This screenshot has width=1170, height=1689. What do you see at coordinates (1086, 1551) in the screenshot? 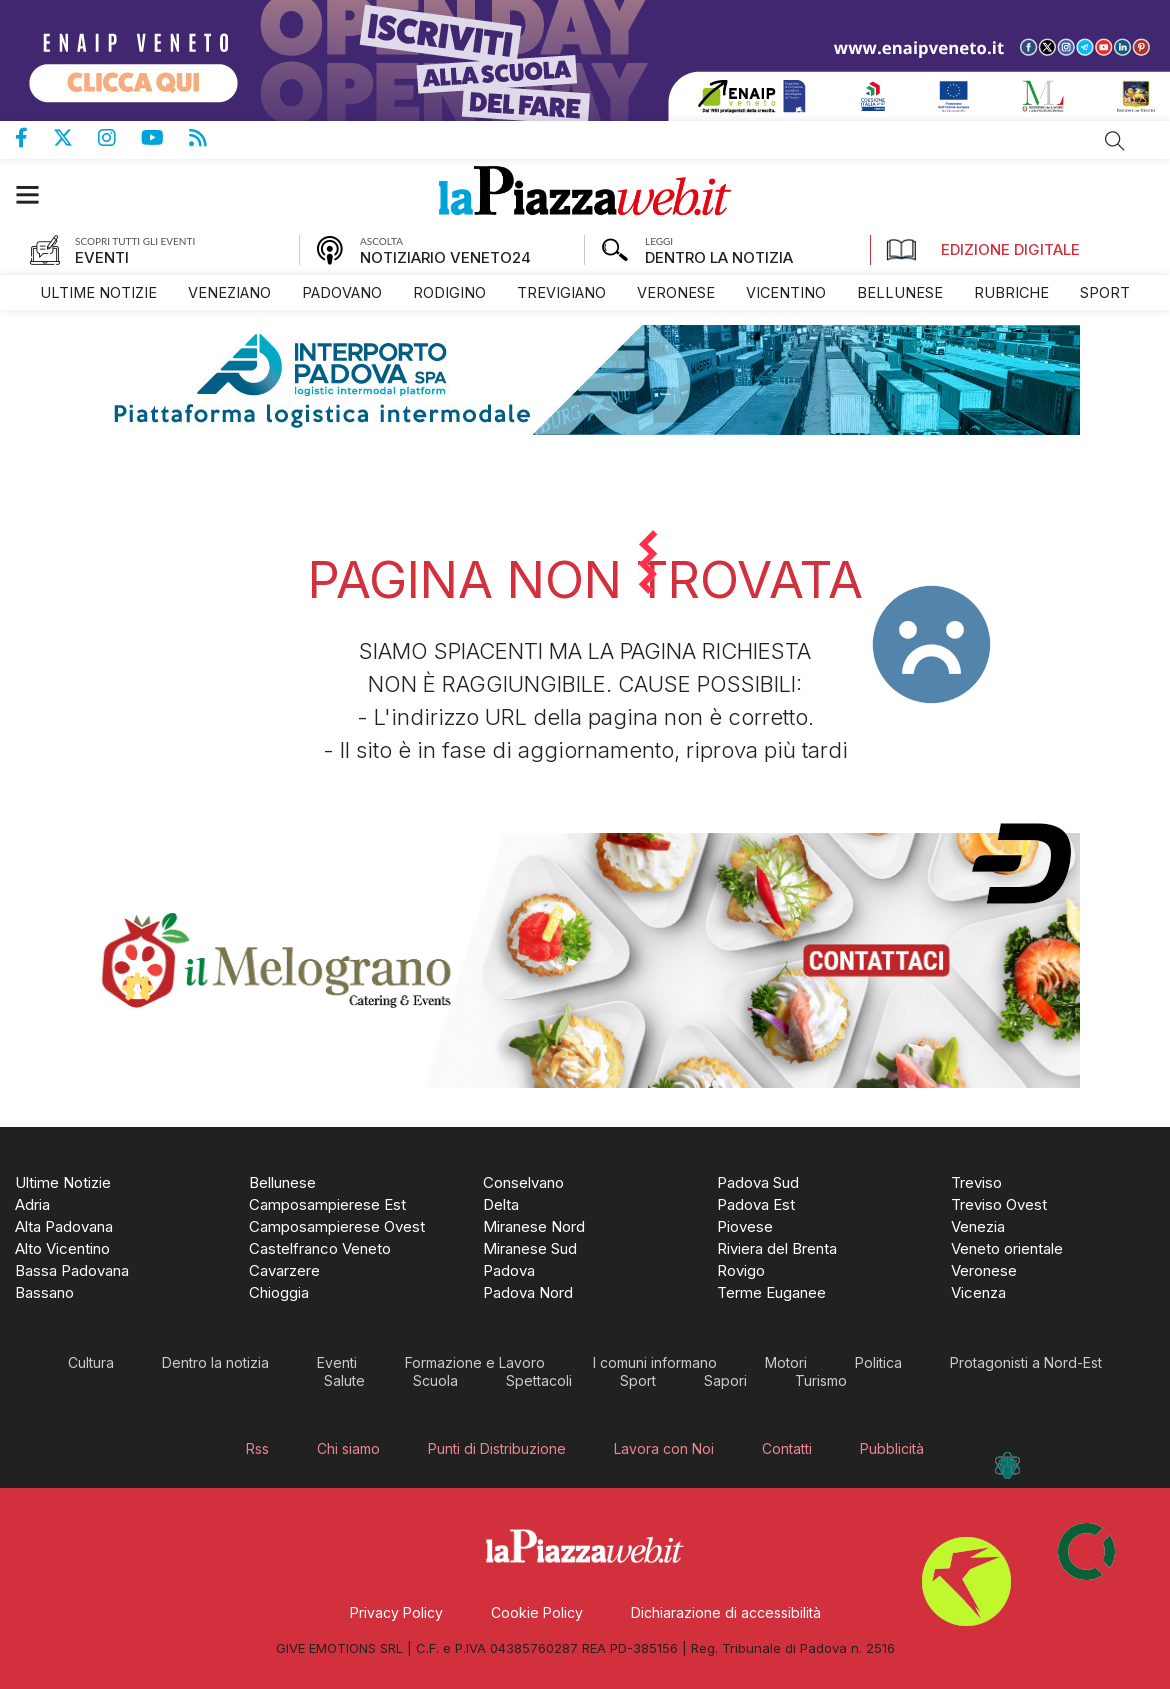
I see `visit open collective profile or page` at bounding box center [1086, 1551].